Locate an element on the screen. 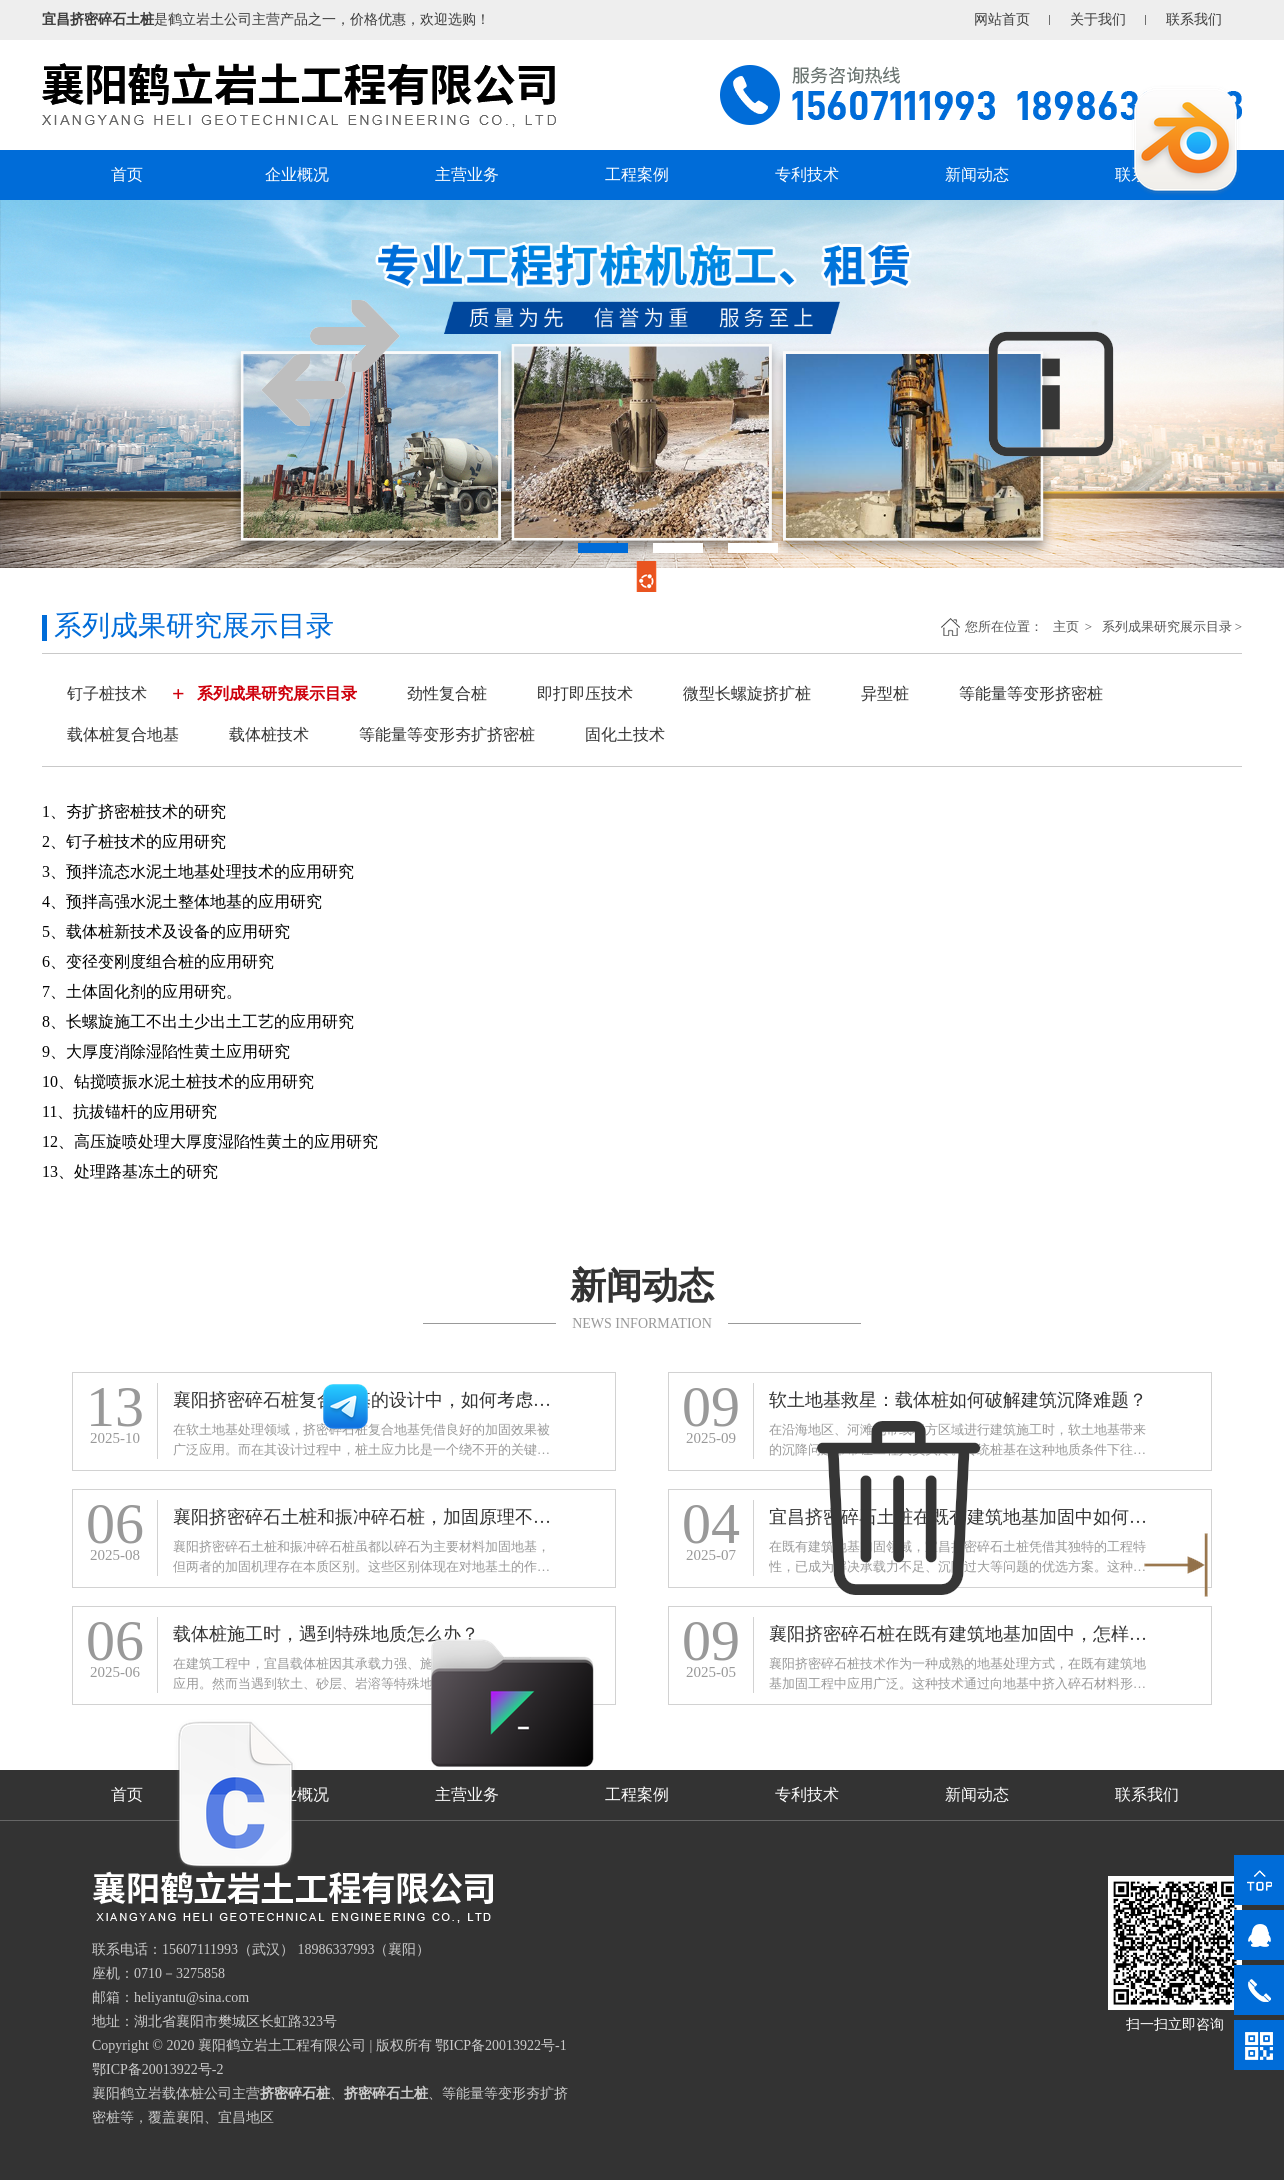  go to the last item or page is located at coordinates (1176, 1565).